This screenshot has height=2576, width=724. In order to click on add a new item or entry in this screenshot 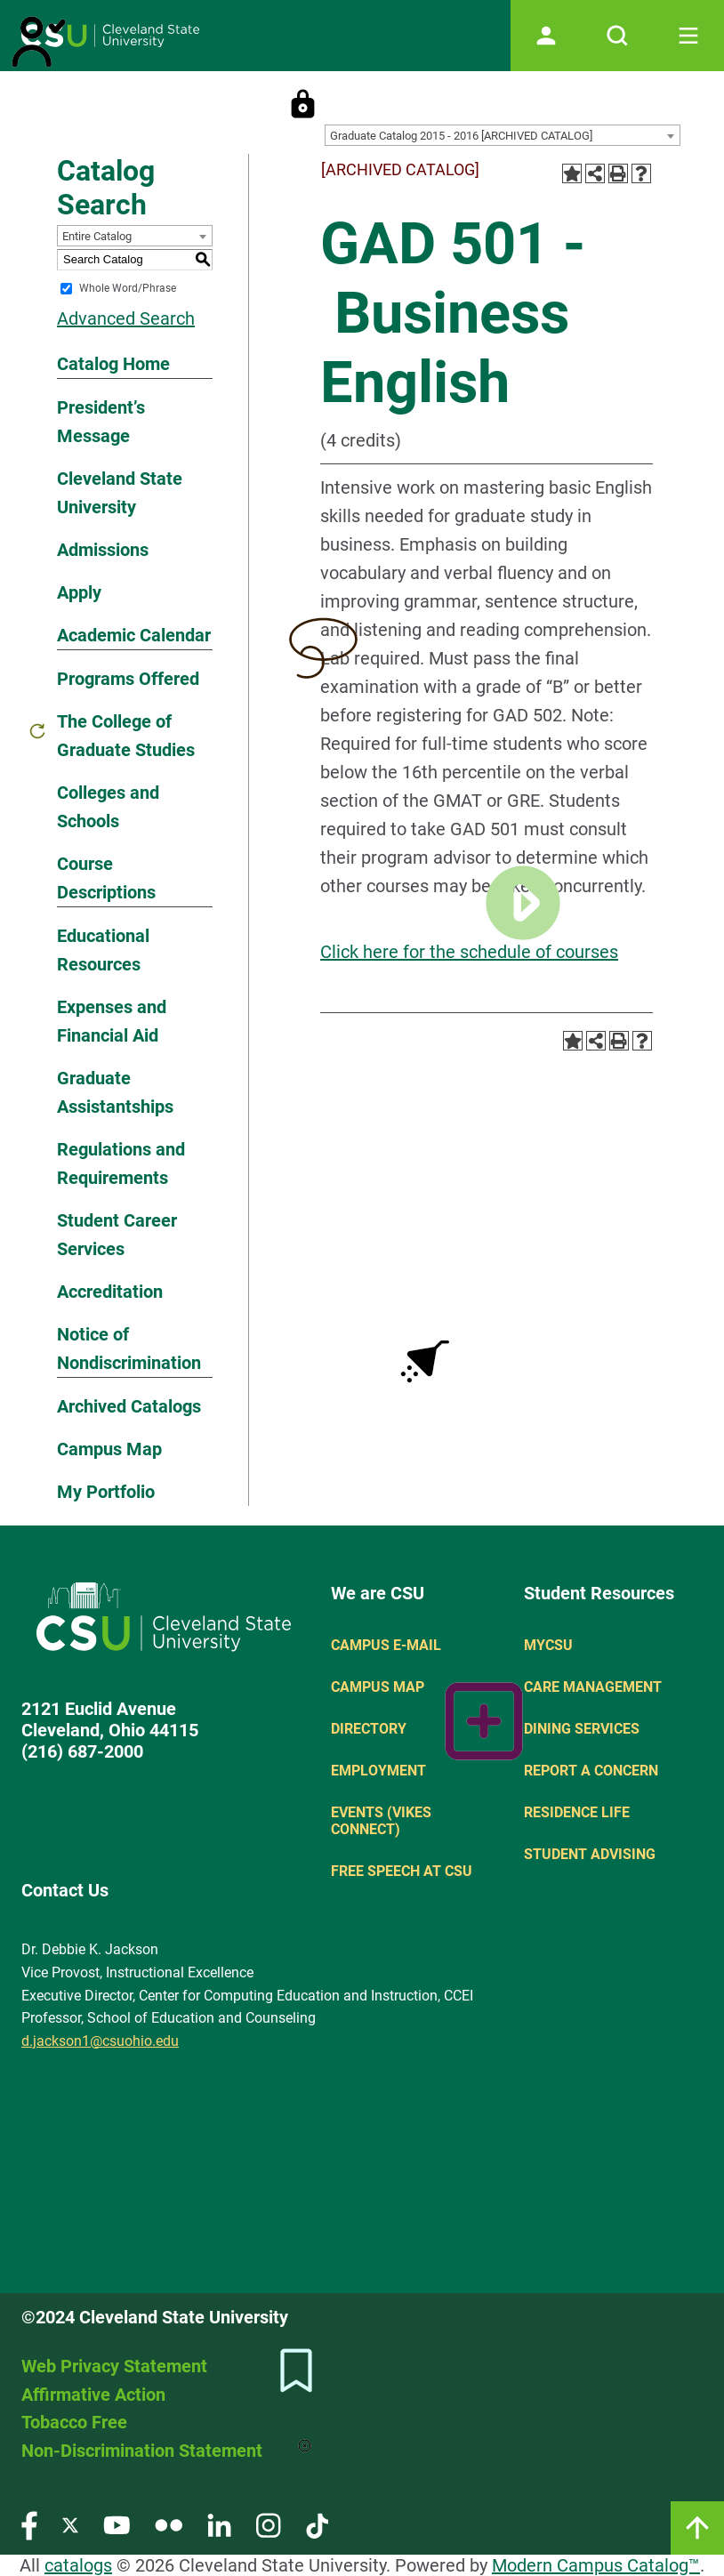, I will do `click(484, 1721)`.